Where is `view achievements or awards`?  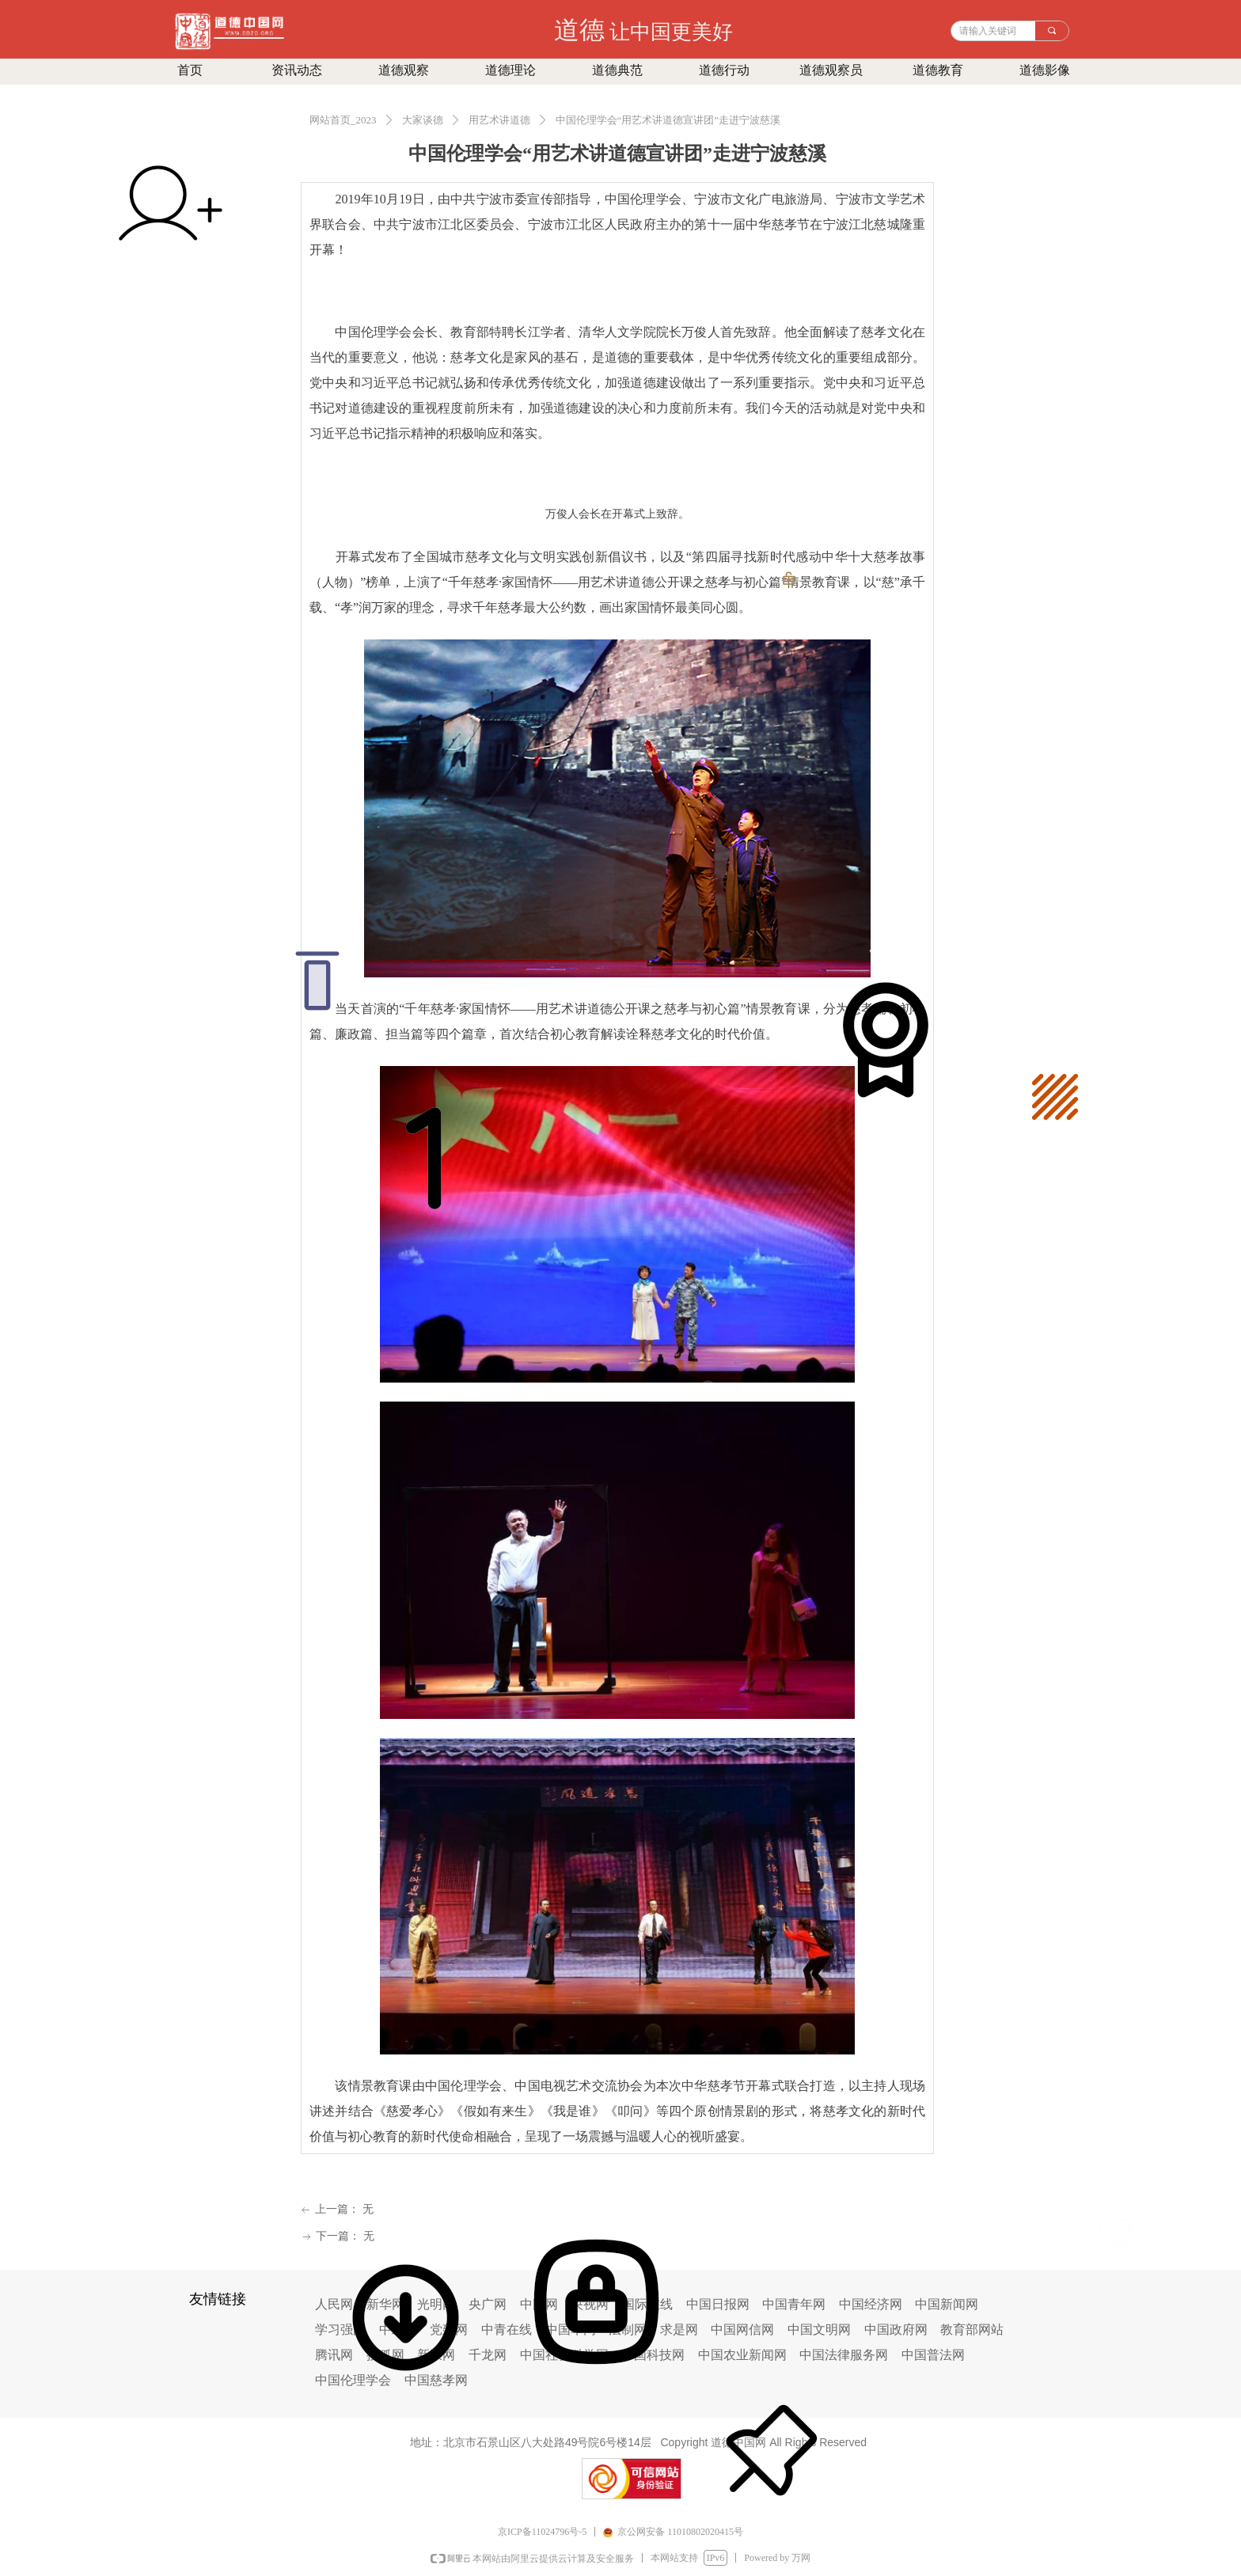
view achievements or awards is located at coordinates (886, 1040).